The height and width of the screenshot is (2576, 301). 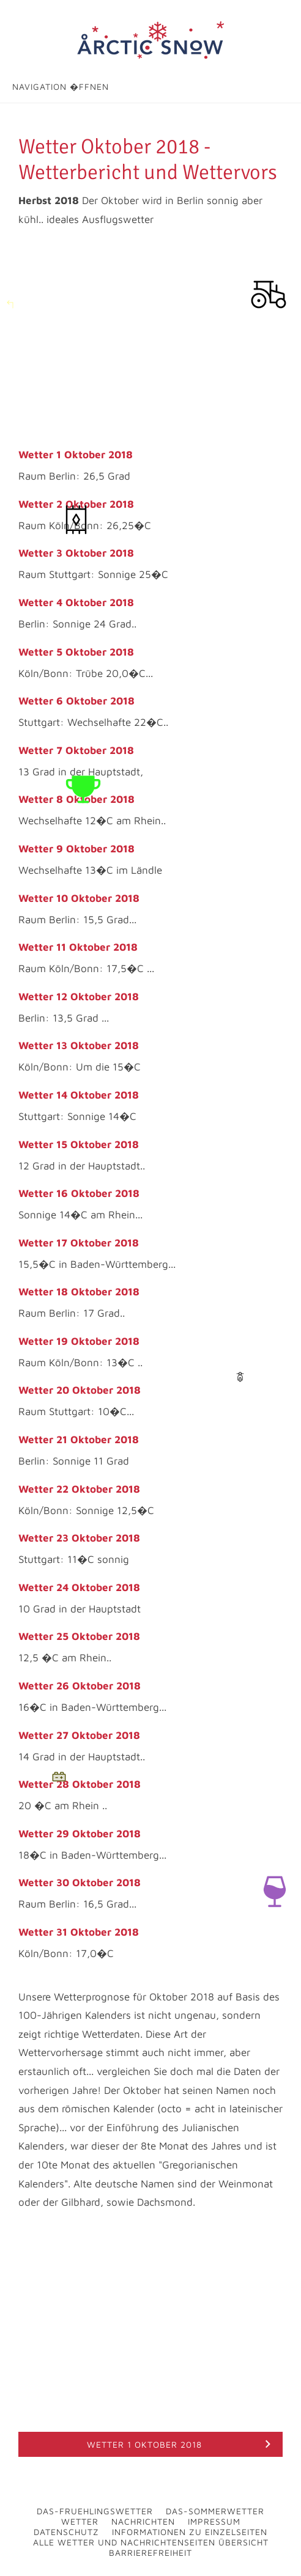 I want to click on view rug or carpet product, so click(x=76, y=519).